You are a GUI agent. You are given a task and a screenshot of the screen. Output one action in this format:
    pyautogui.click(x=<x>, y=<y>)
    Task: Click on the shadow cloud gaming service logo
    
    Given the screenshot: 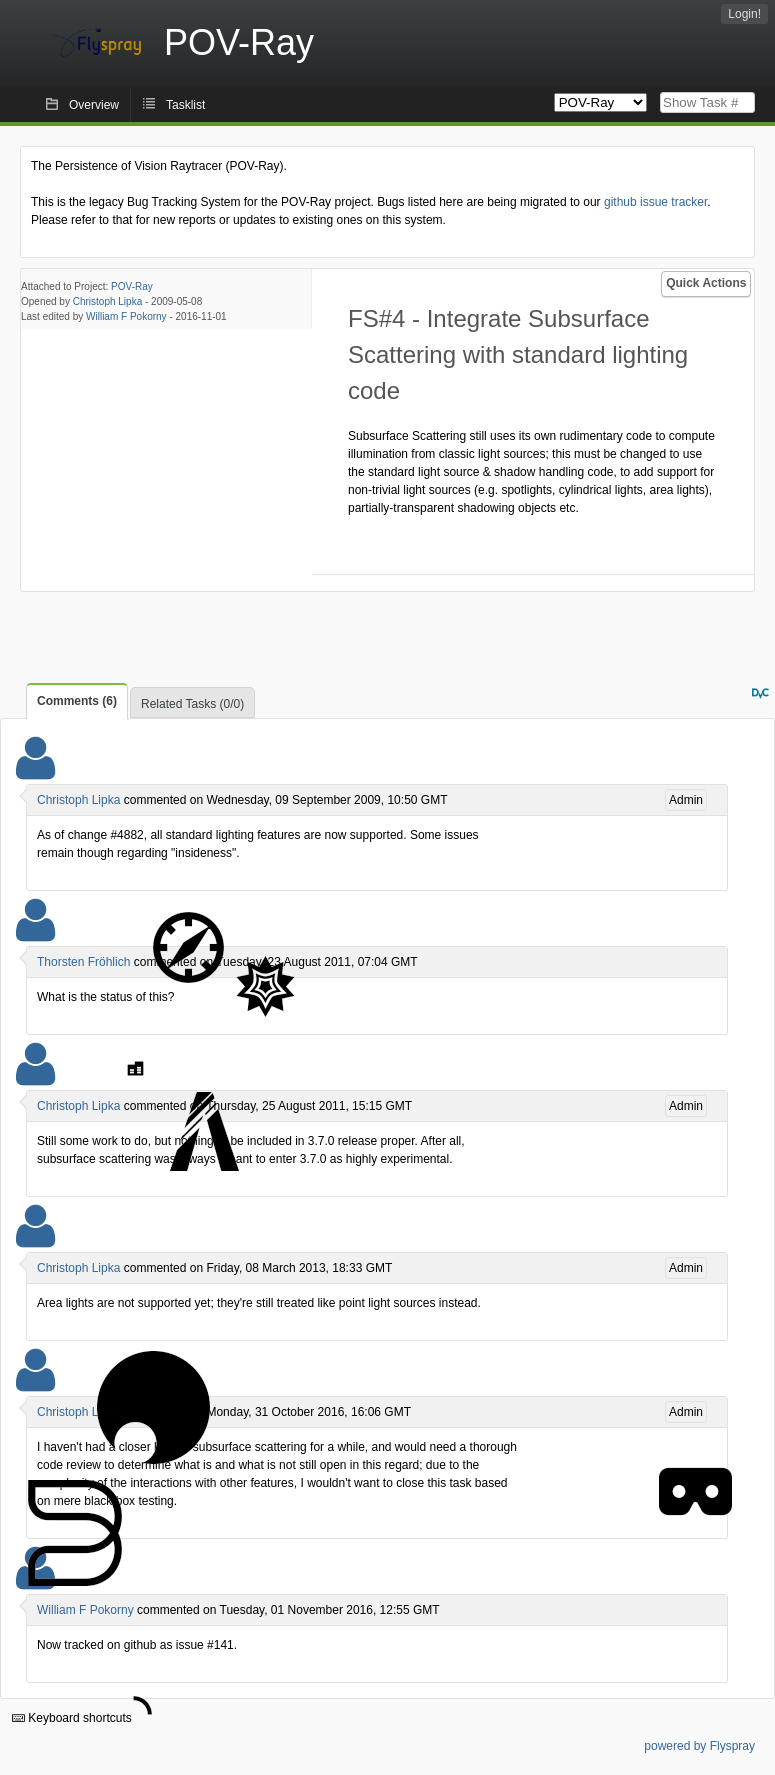 What is the action you would take?
    pyautogui.click(x=153, y=1407)
    